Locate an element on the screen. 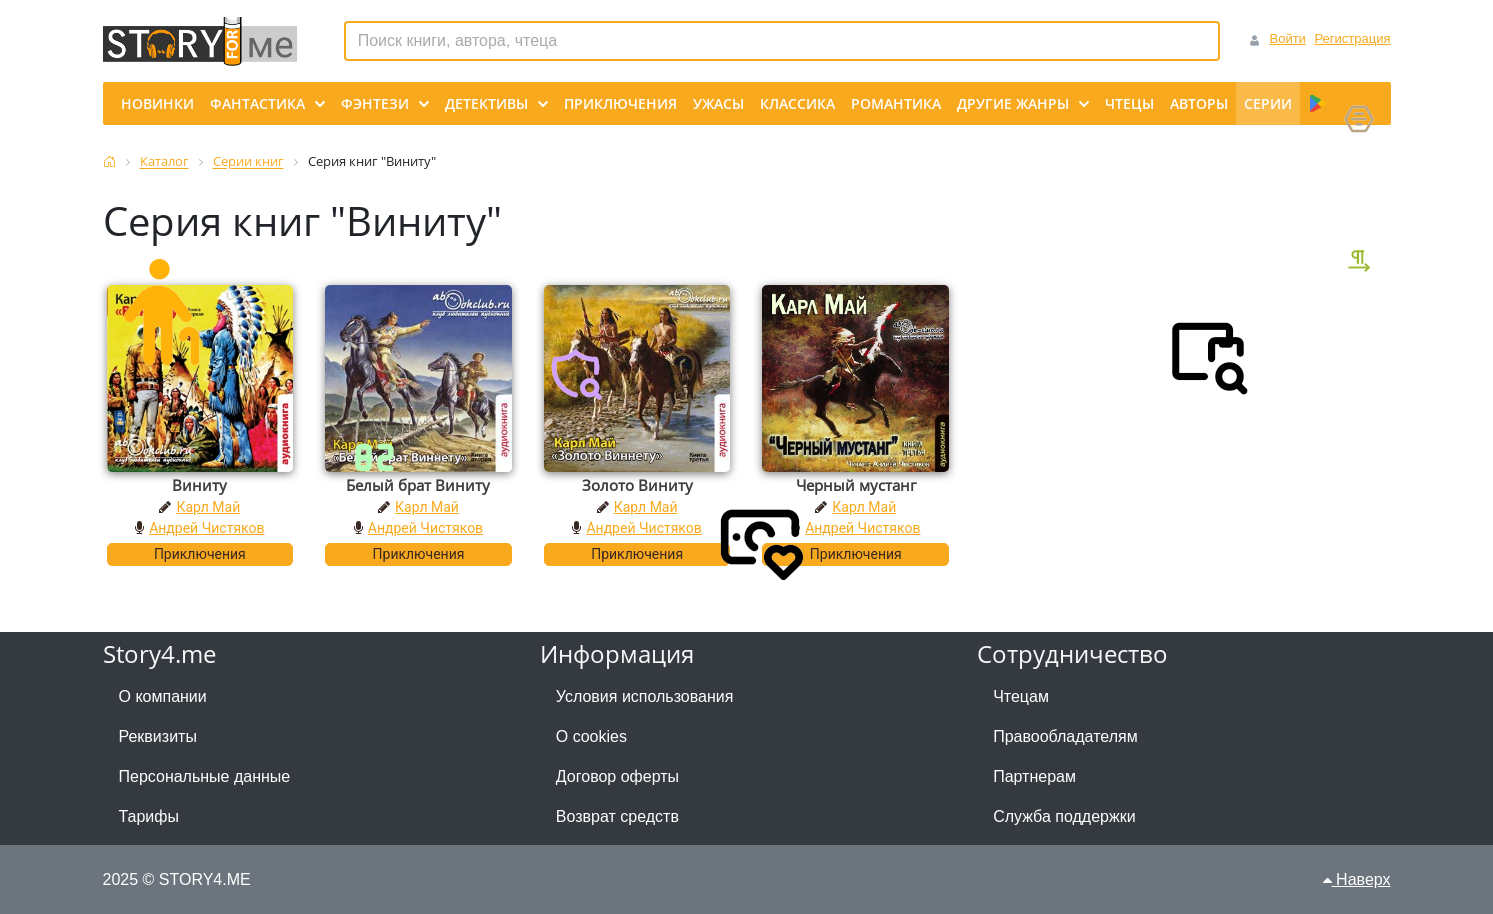 The image size is (1493, 914). indicates accessibility features or services is located at coordinates (158, 312).